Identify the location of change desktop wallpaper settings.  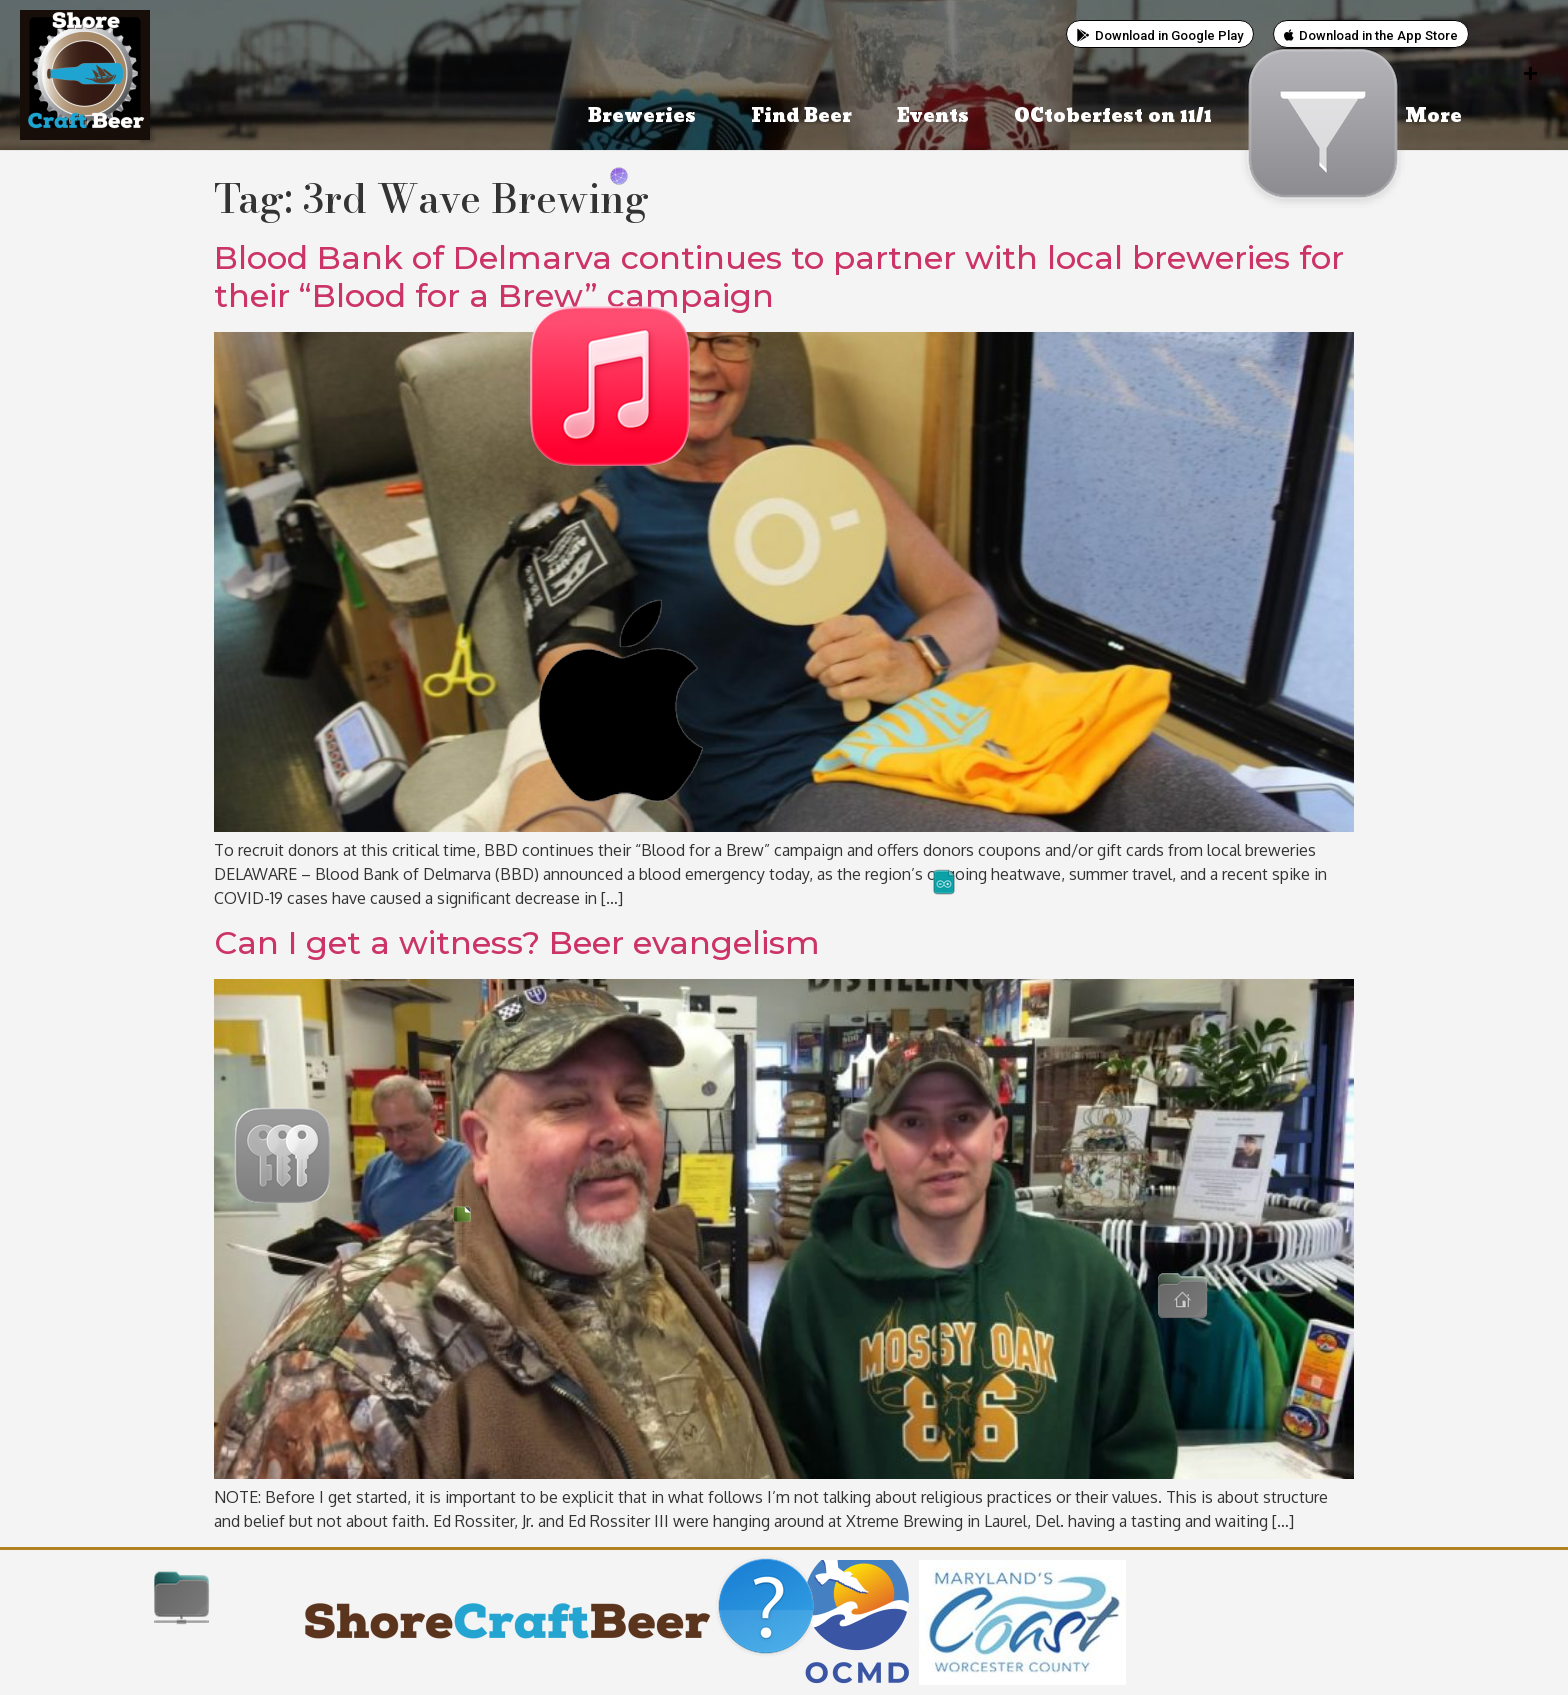
(462, 1214).